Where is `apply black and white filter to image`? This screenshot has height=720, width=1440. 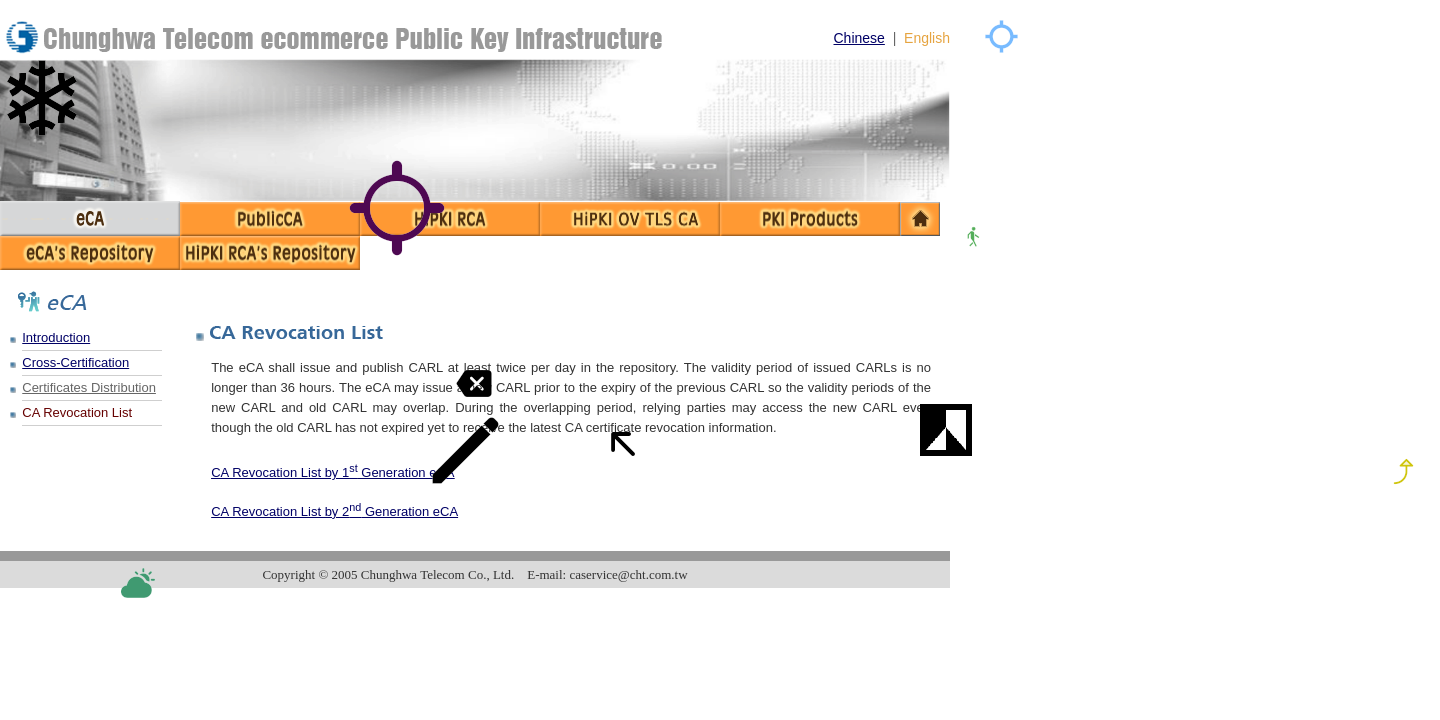
apply black and white filter to image is located at coordinates (946, 430).